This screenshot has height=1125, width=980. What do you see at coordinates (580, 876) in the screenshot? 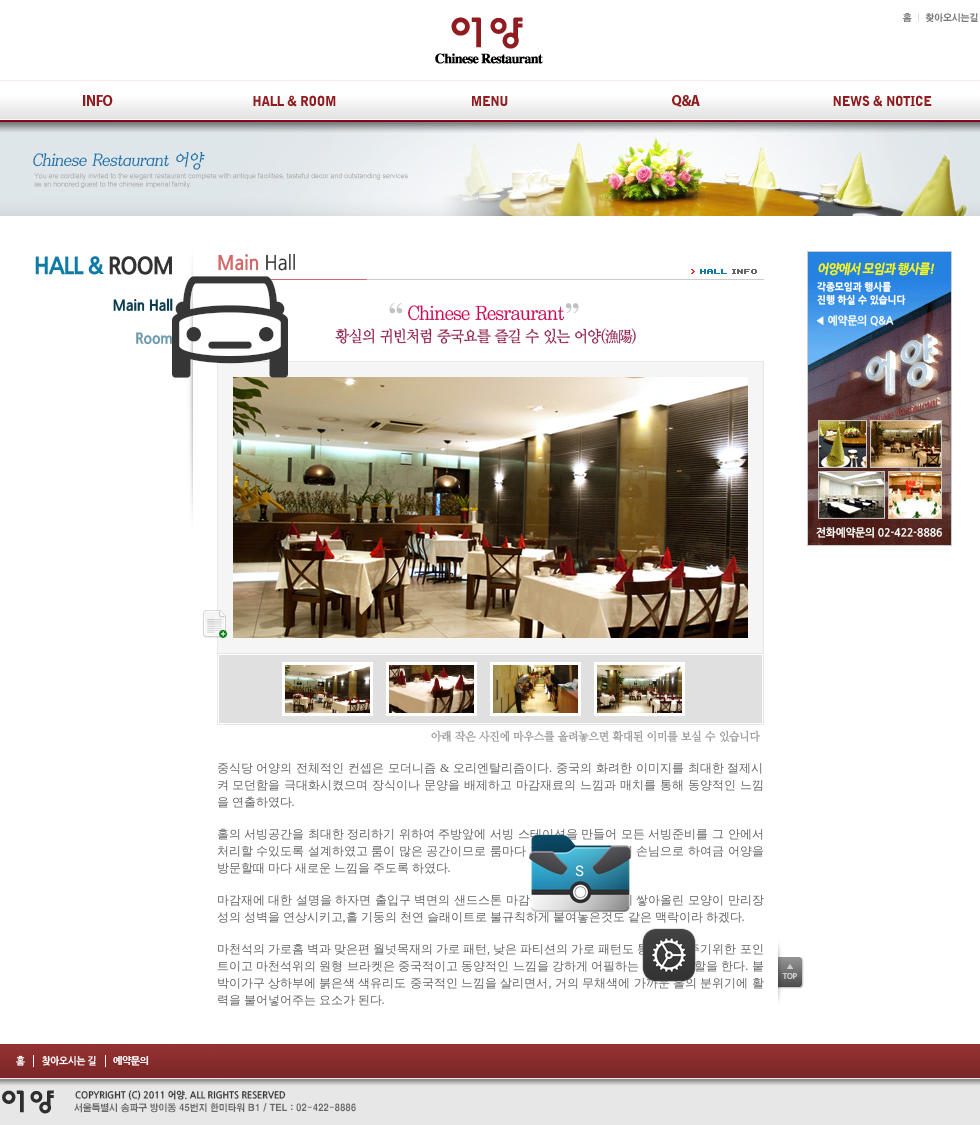
I see `folder for storing pokémon great ball-related files` at bounding box center [580, 876].